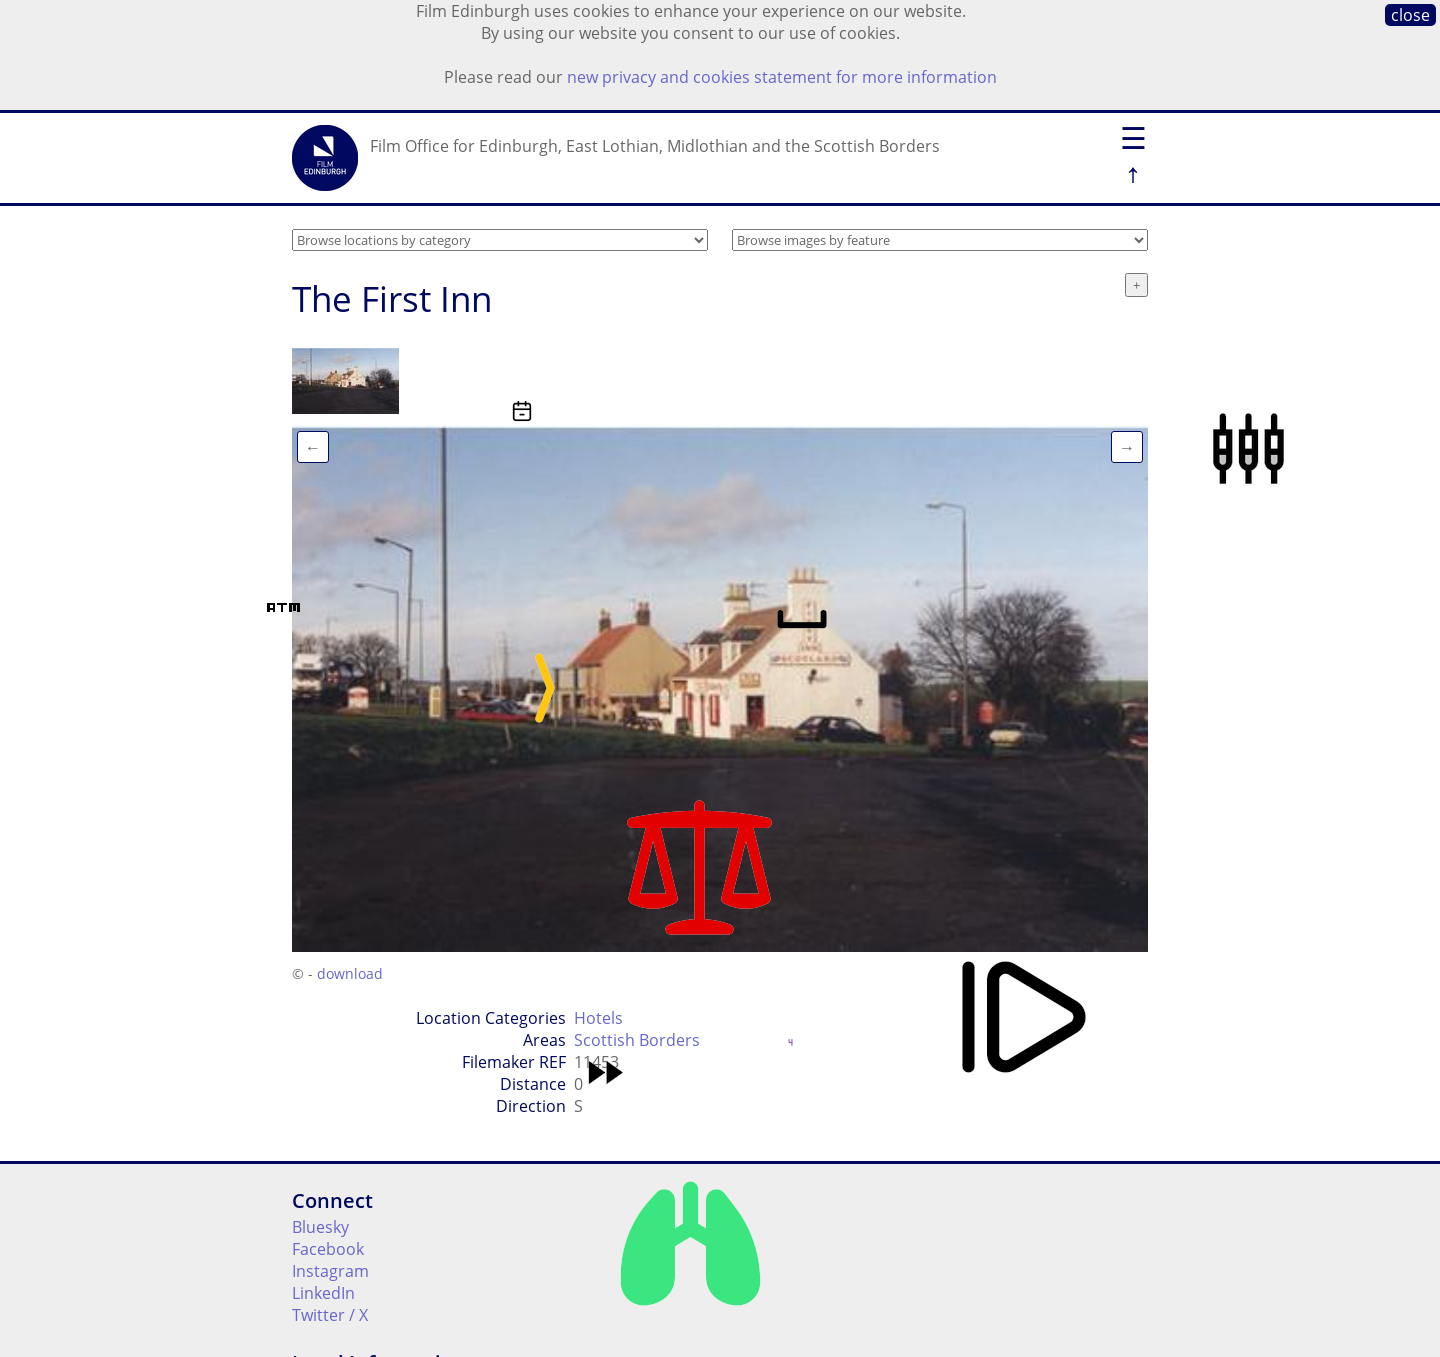 This screenshot has width=1440, height=1357. What do you see at coordinates (1024, 1017) in the screenshot?
I see `skip to the next track` at bounding box center [1024, 1017].